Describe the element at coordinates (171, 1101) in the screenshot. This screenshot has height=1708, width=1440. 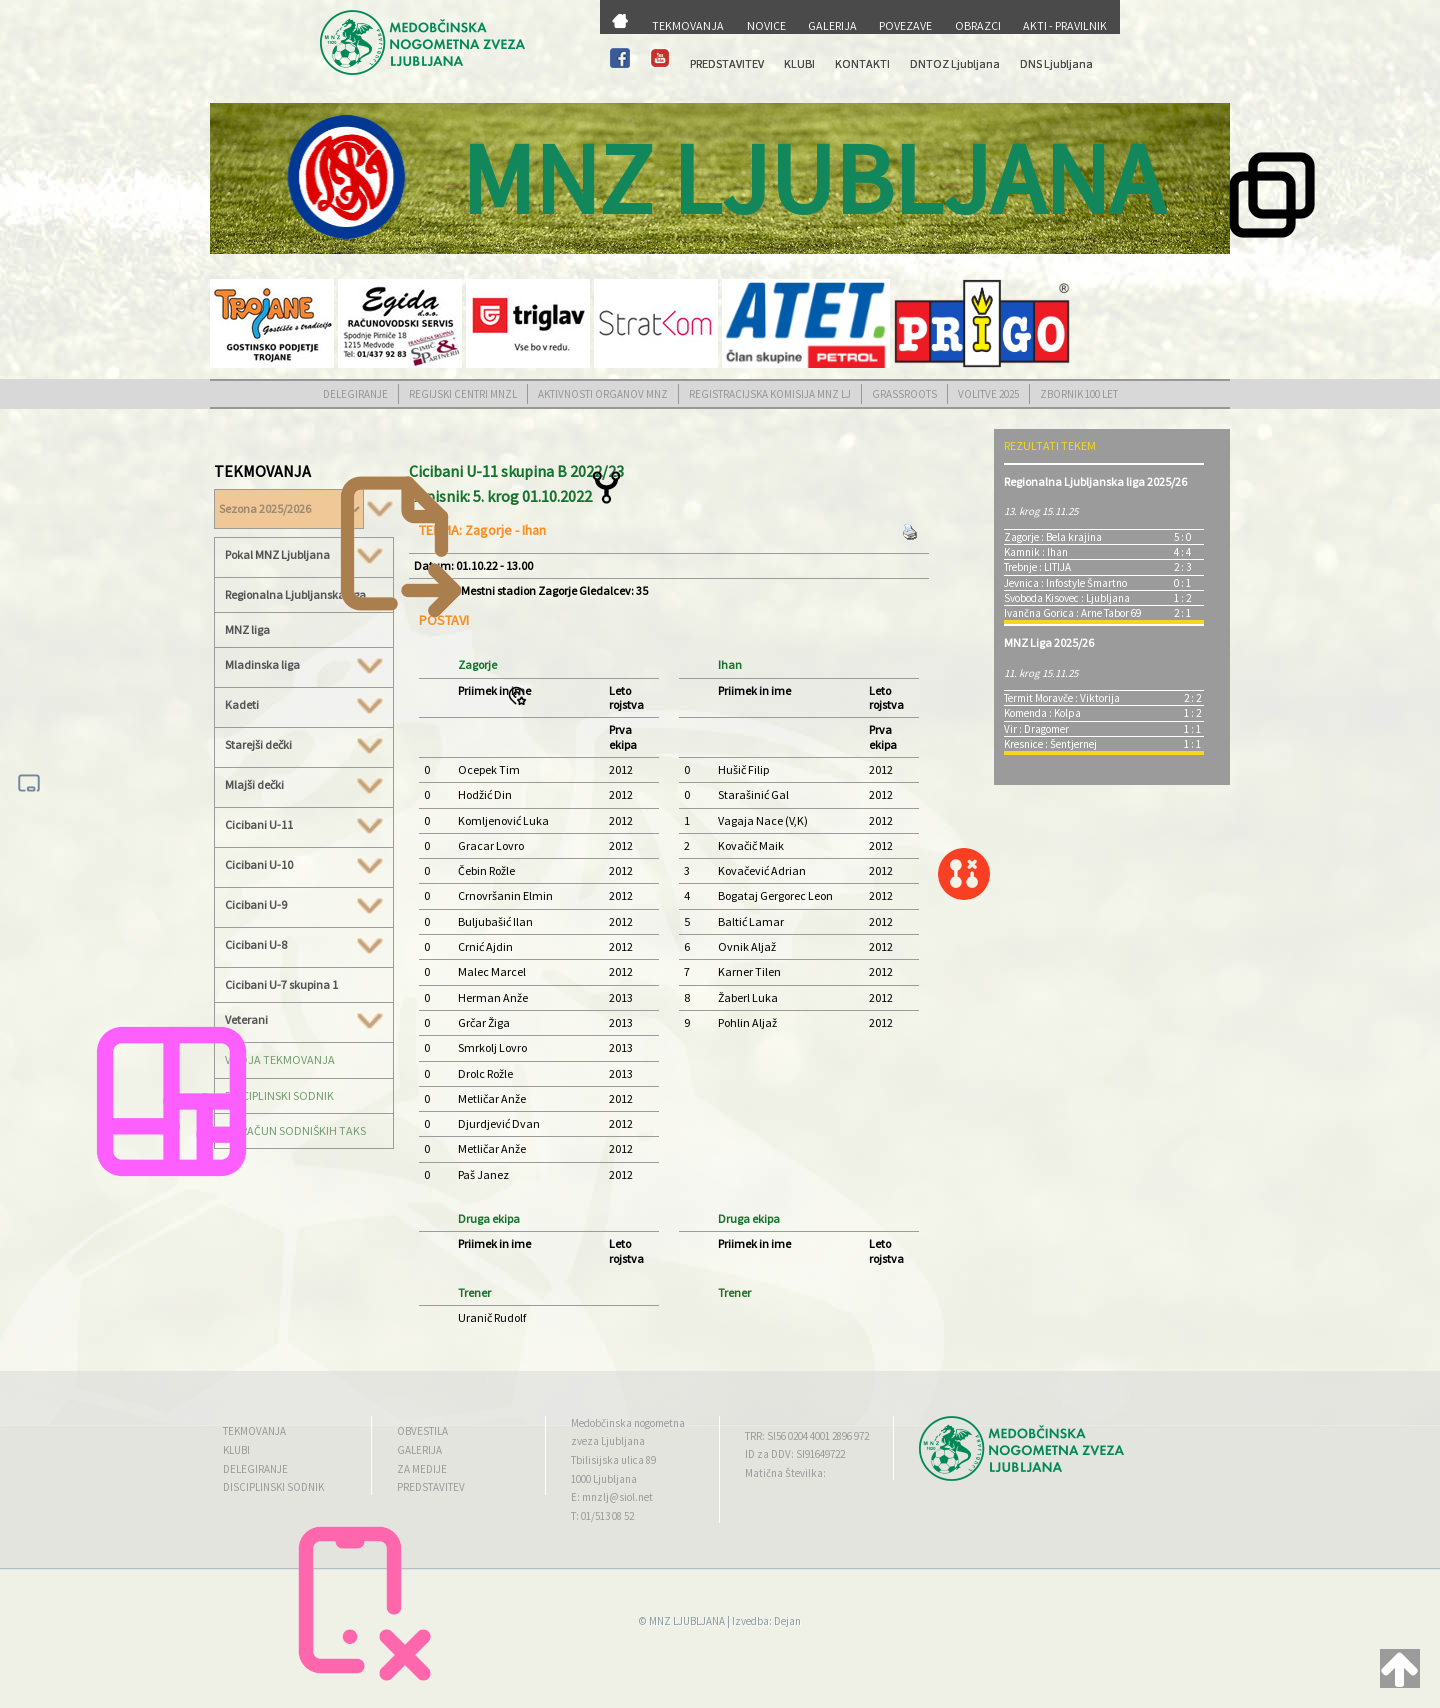
I see `view treemap visualization` at that location.